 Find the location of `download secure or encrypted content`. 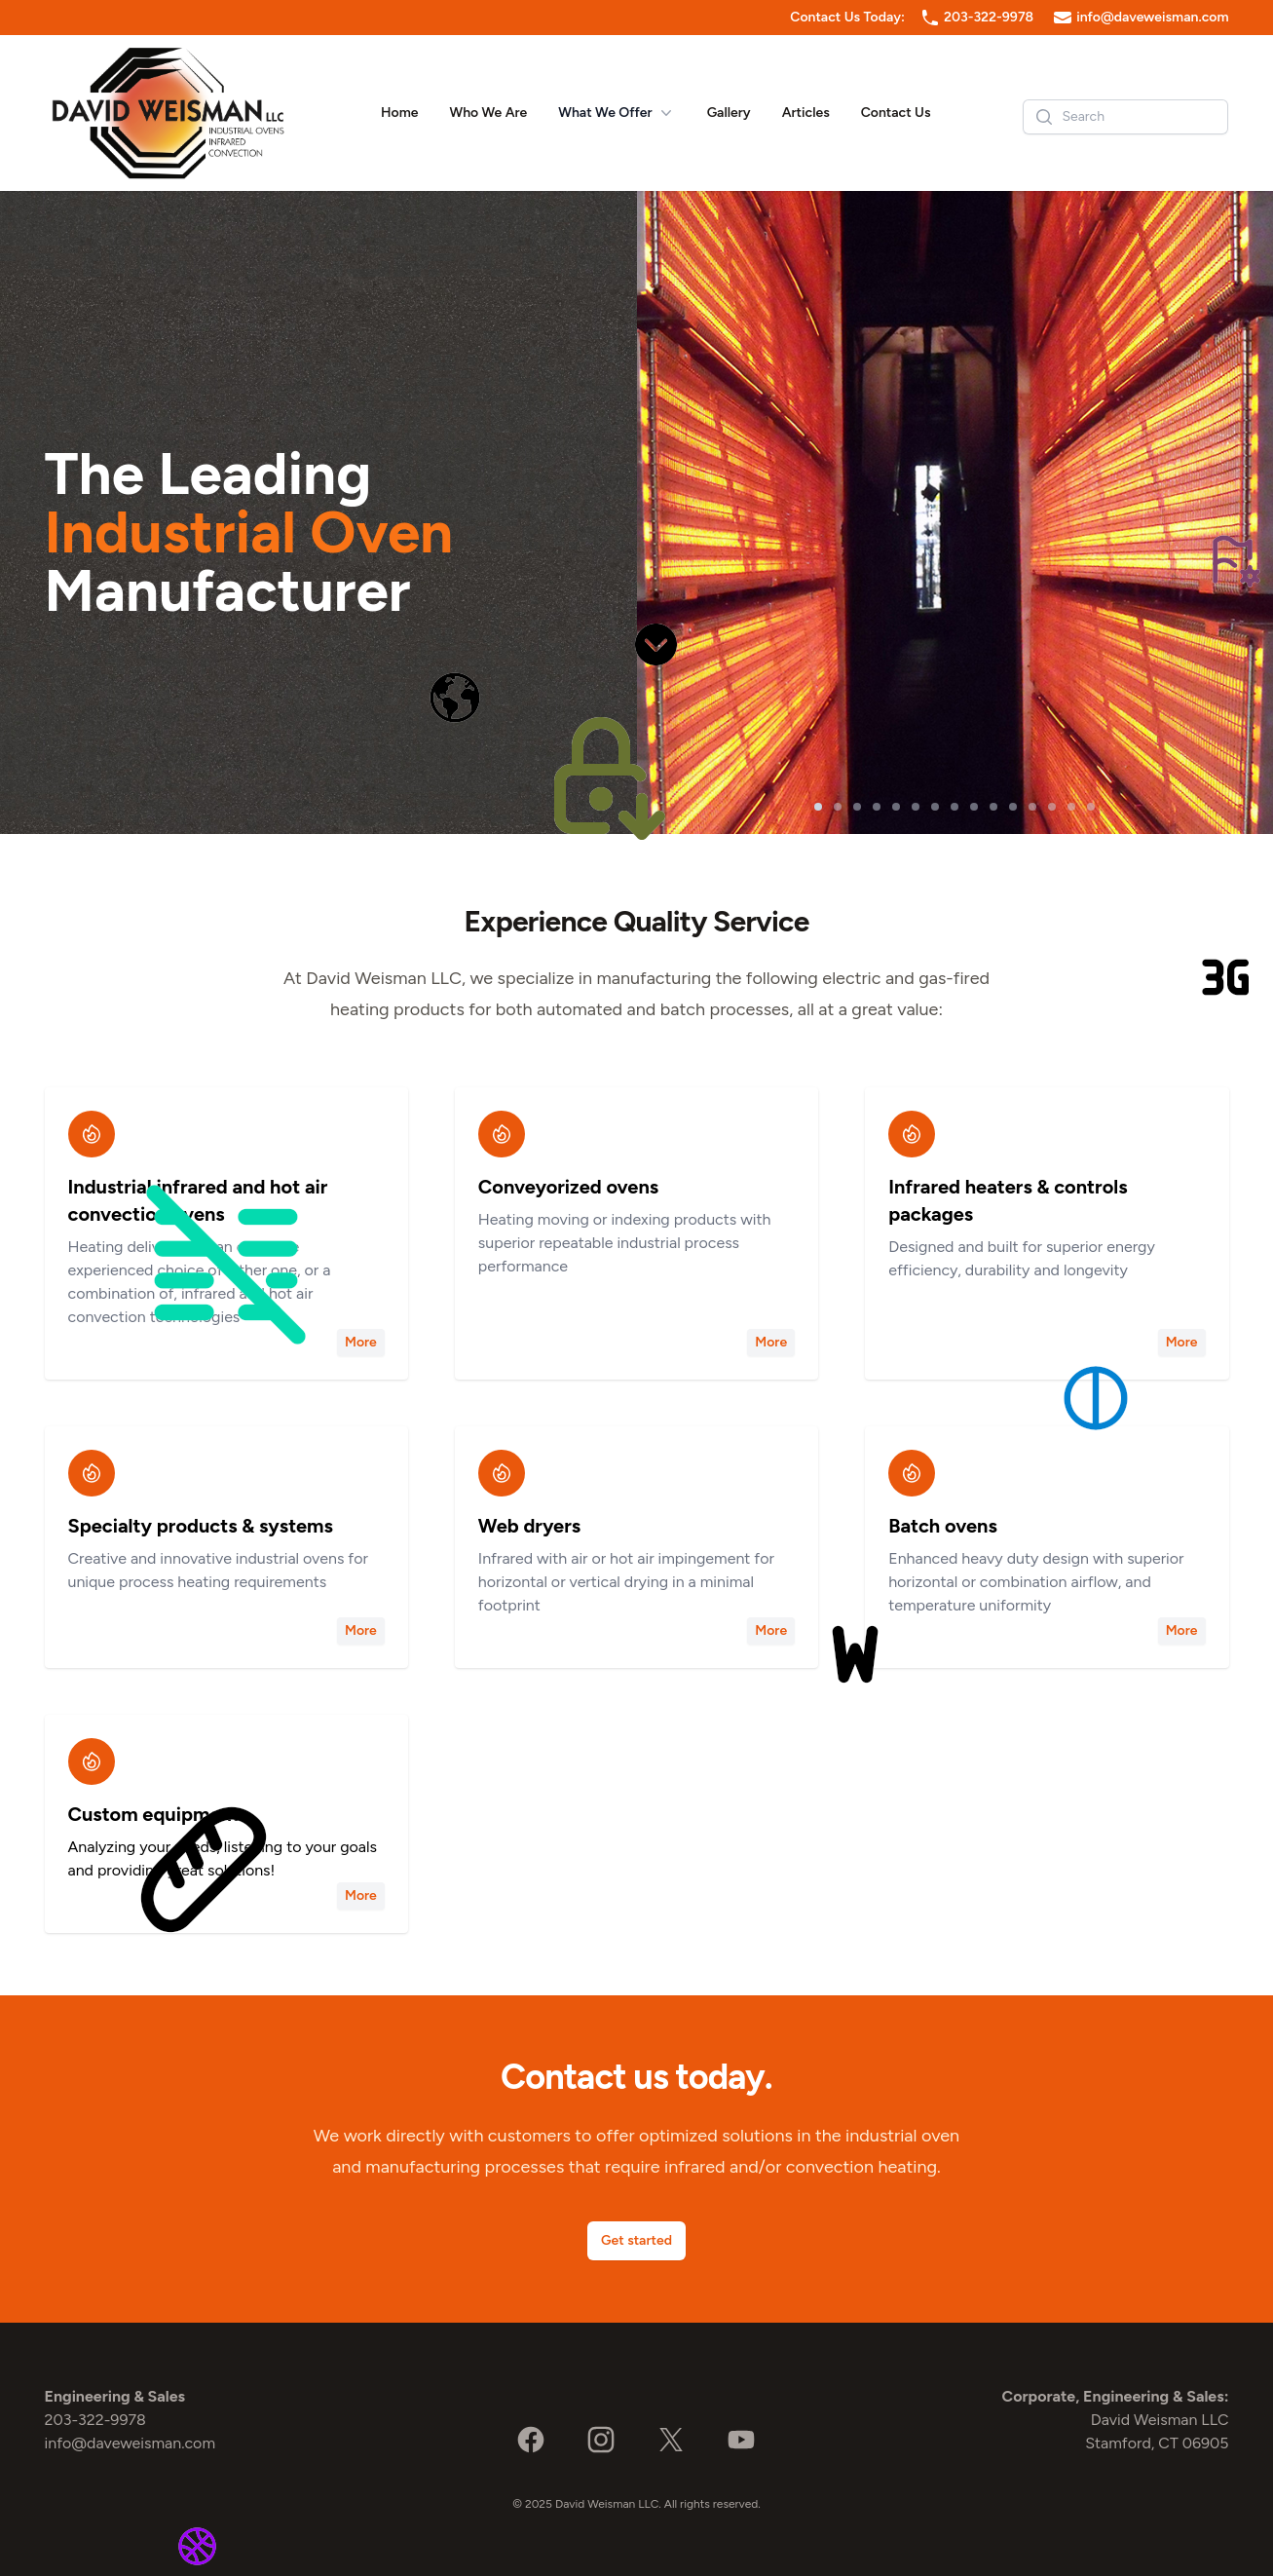

download secure or encrypted content is located at coordinates (601, 776).